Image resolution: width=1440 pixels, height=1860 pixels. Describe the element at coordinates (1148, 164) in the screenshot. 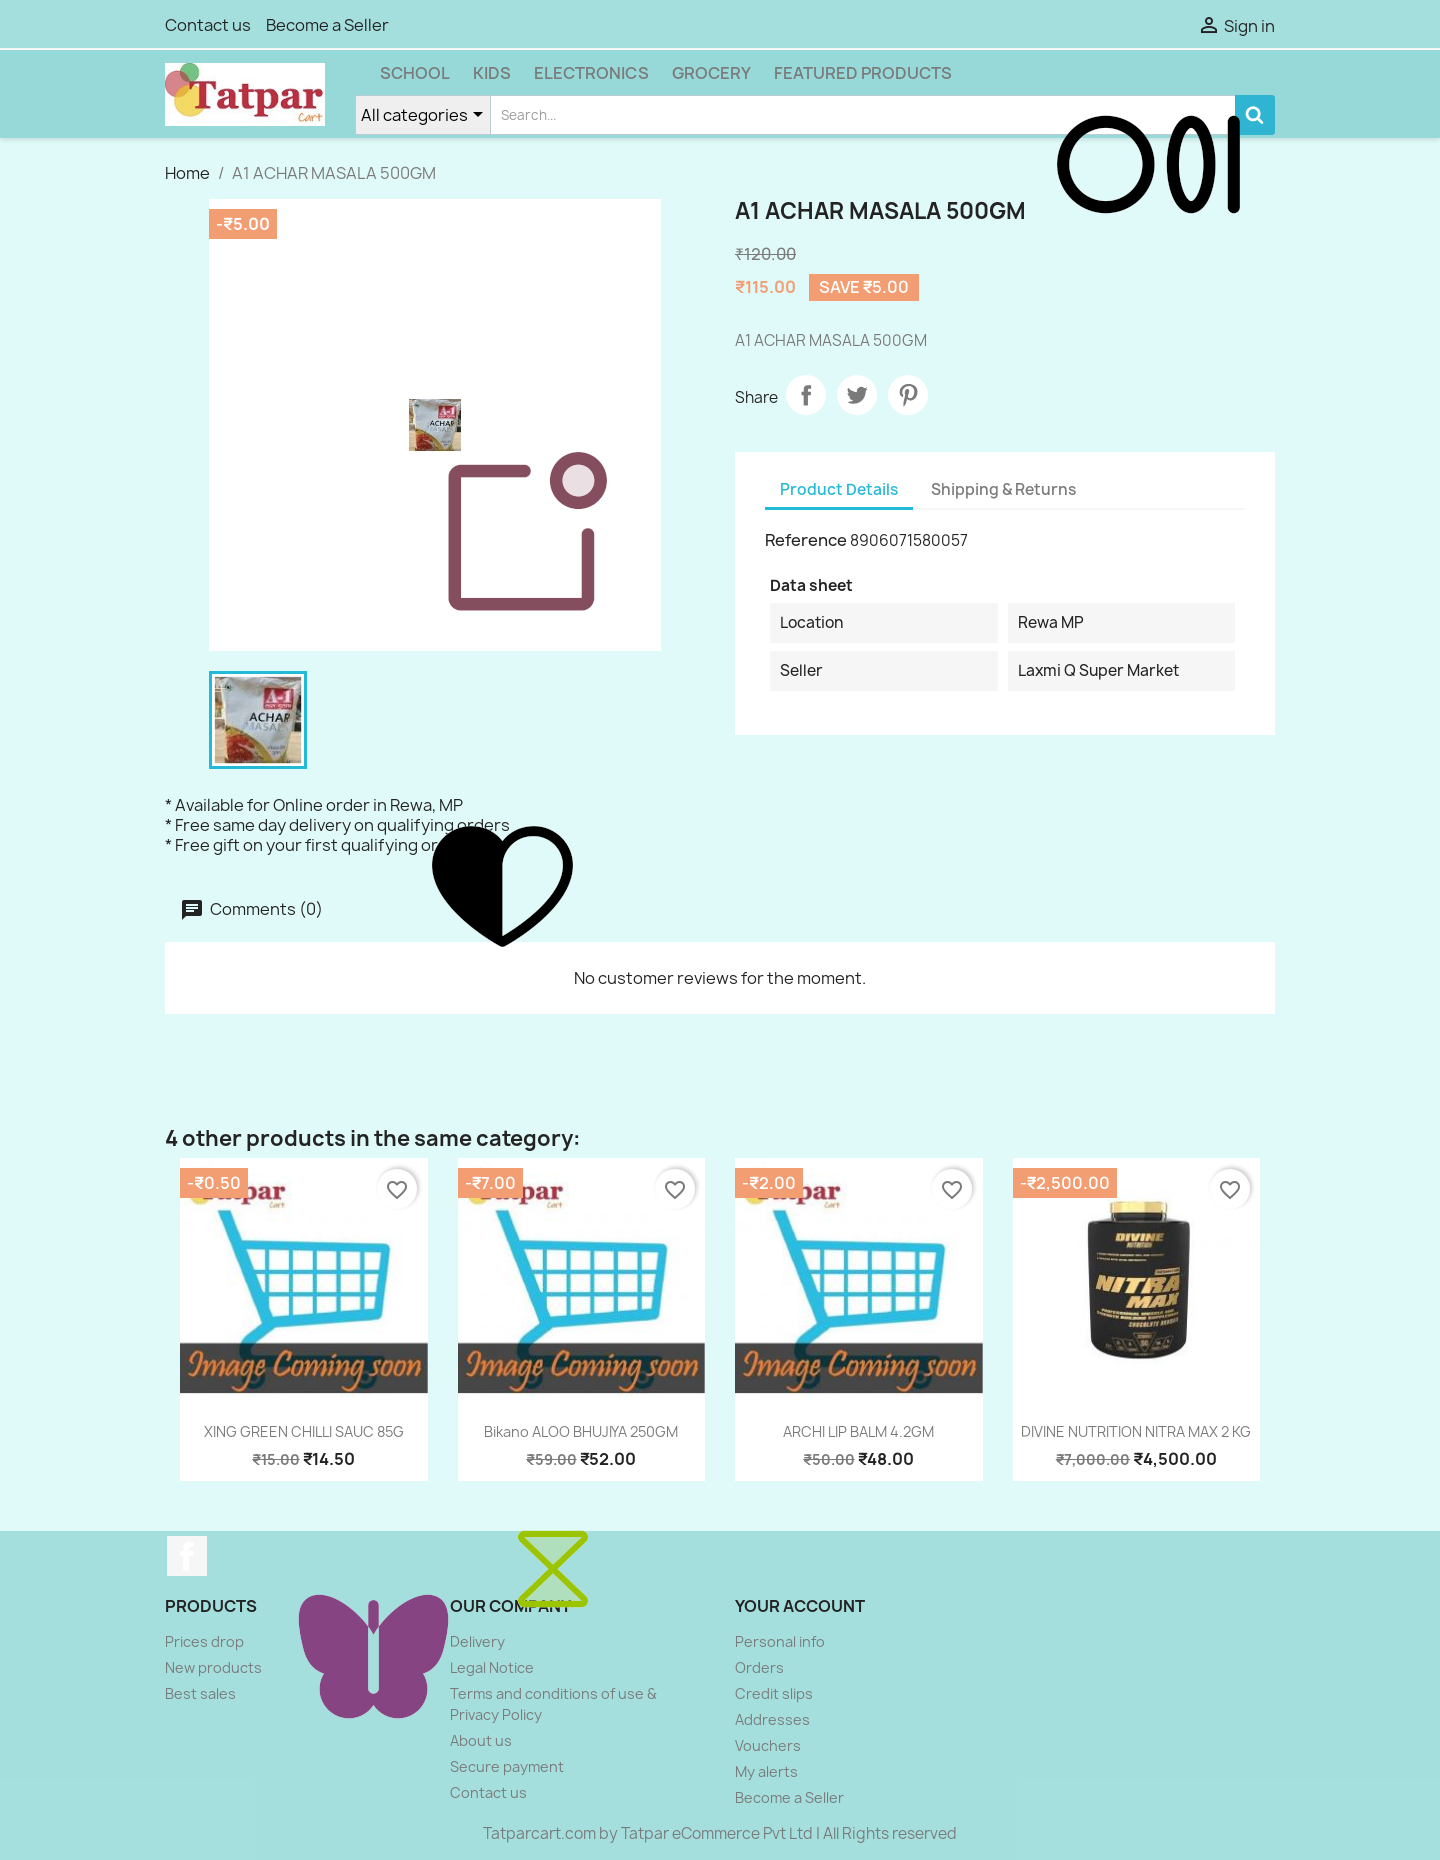

I see `link to medium profile or article` at that location.